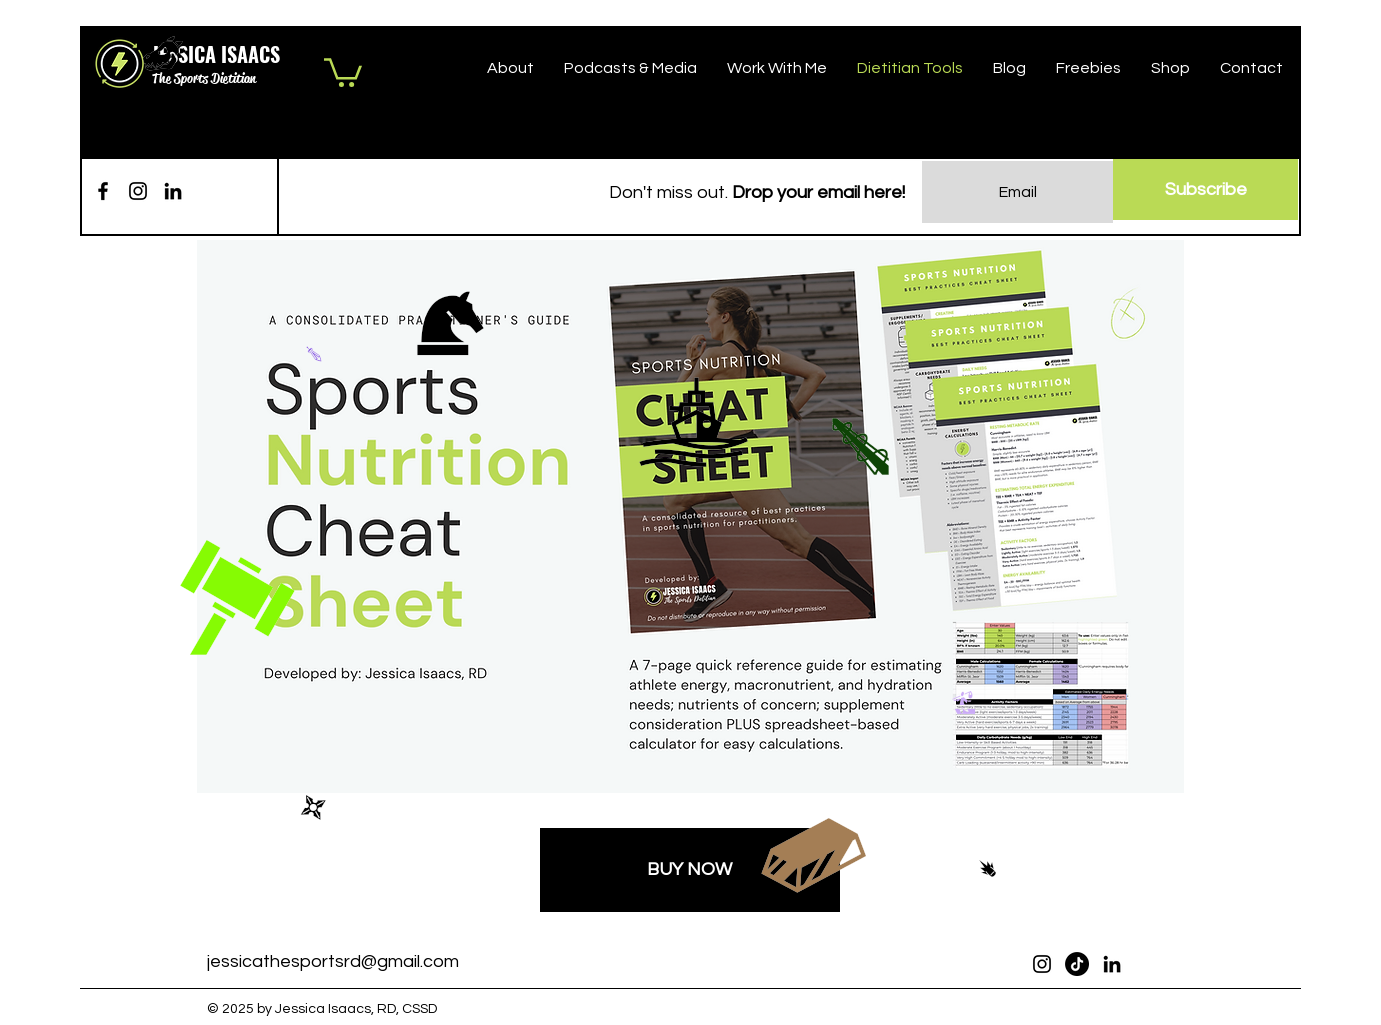  Describe the element at coordinates (814, 856) in the screenshot. I see `represents metal or raw material resources in a game` at that location.